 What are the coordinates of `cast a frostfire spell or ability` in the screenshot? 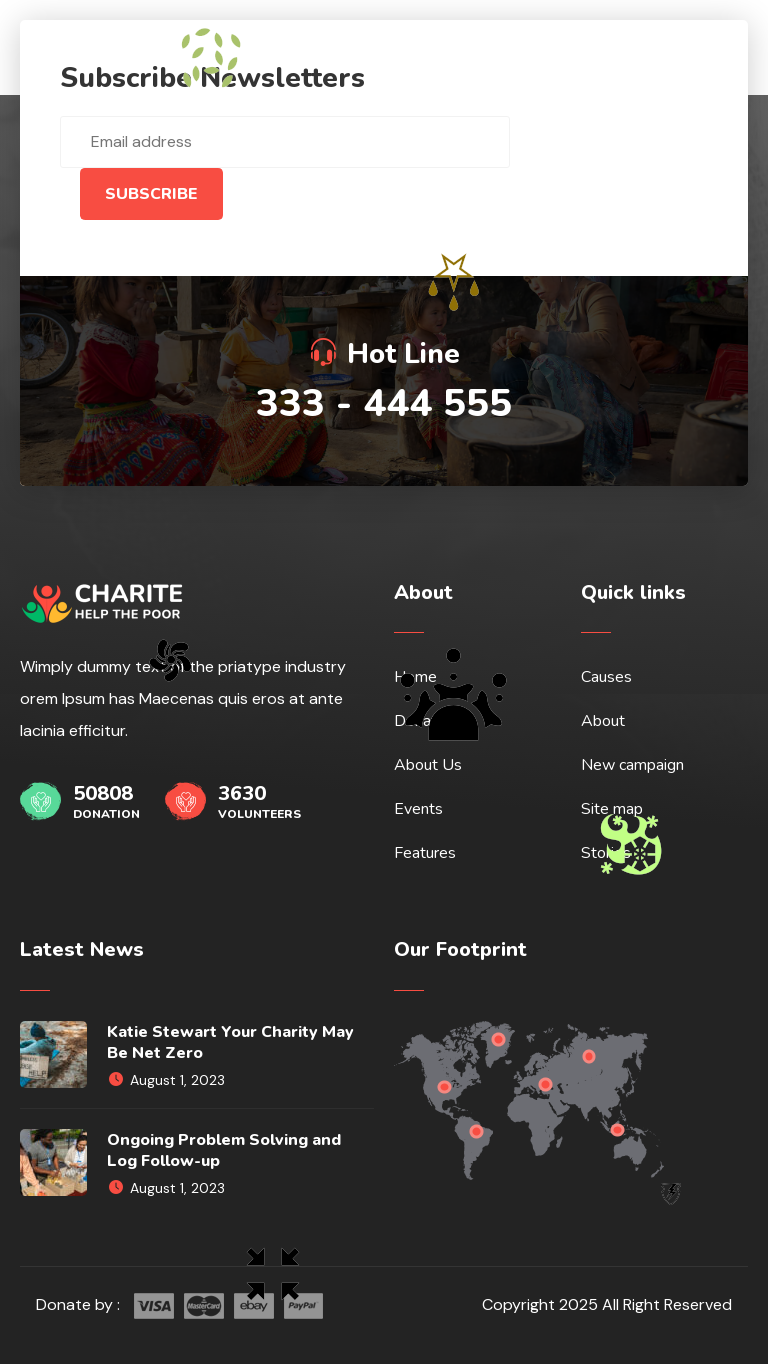 It's located at (630, 844).